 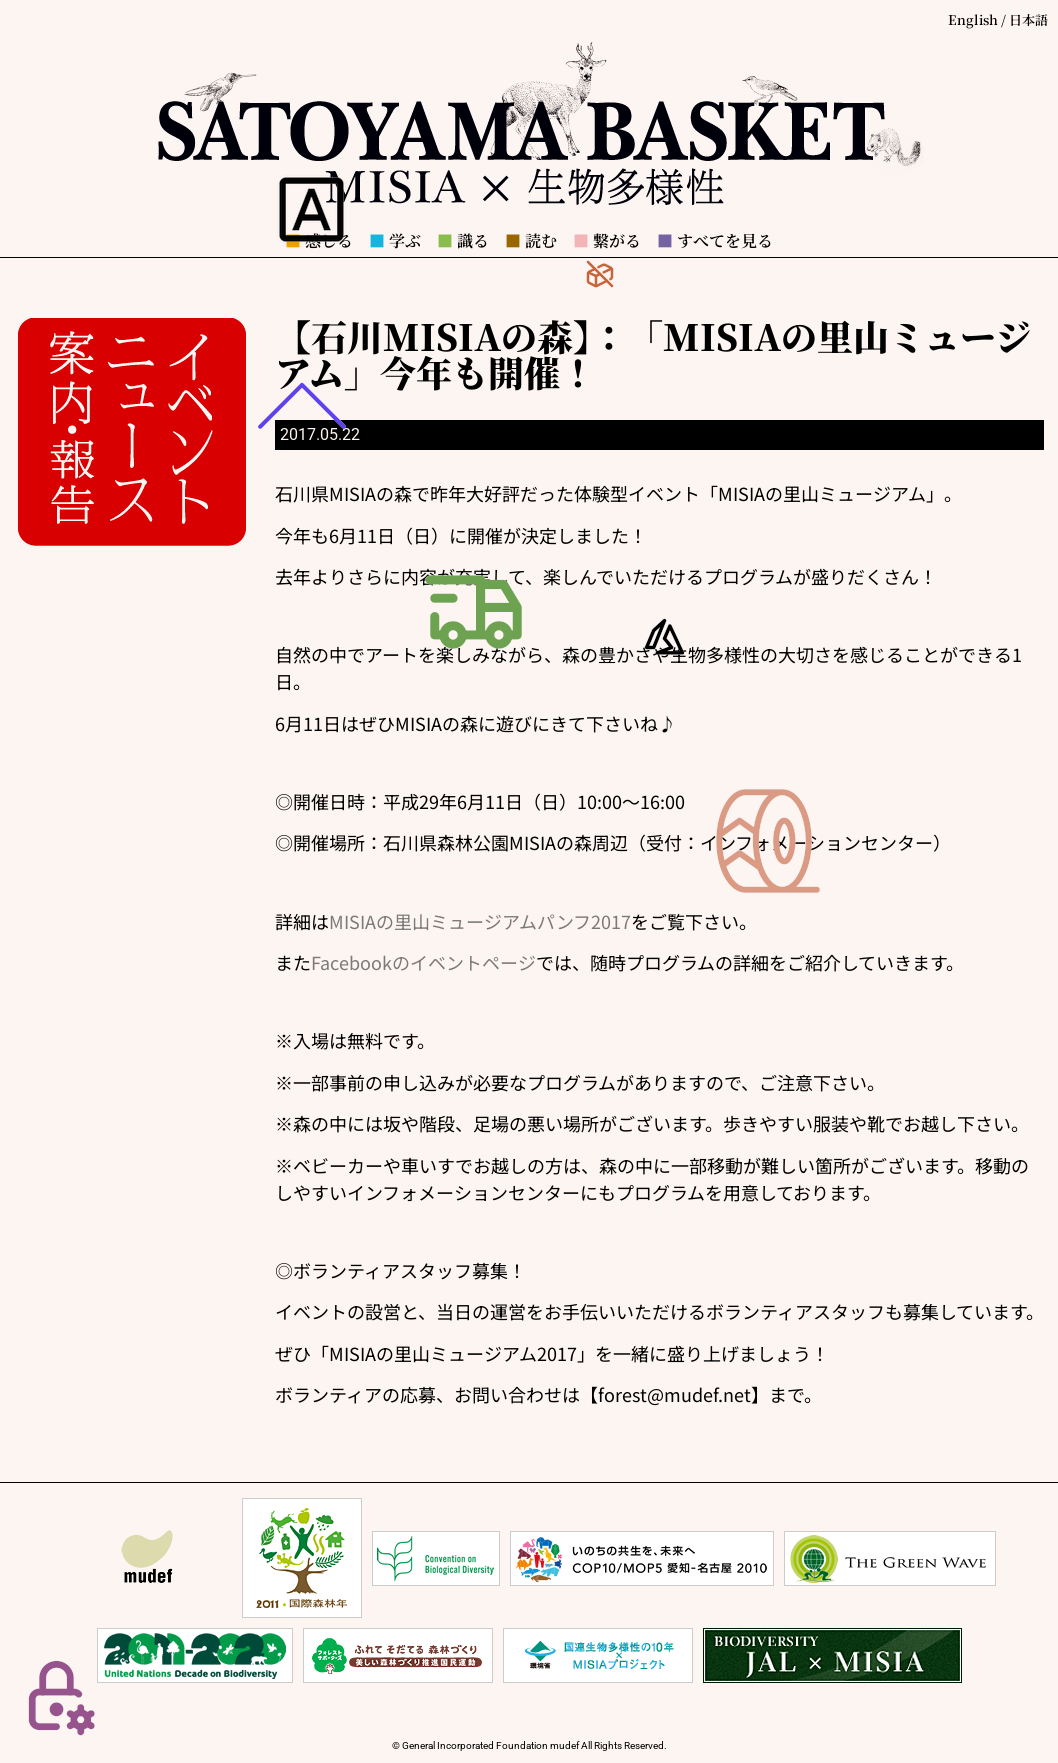 What do you see at coordinates (600, 274) in the screenshot?
I see `disable 3D view mode` at bounding box center [600, 274].